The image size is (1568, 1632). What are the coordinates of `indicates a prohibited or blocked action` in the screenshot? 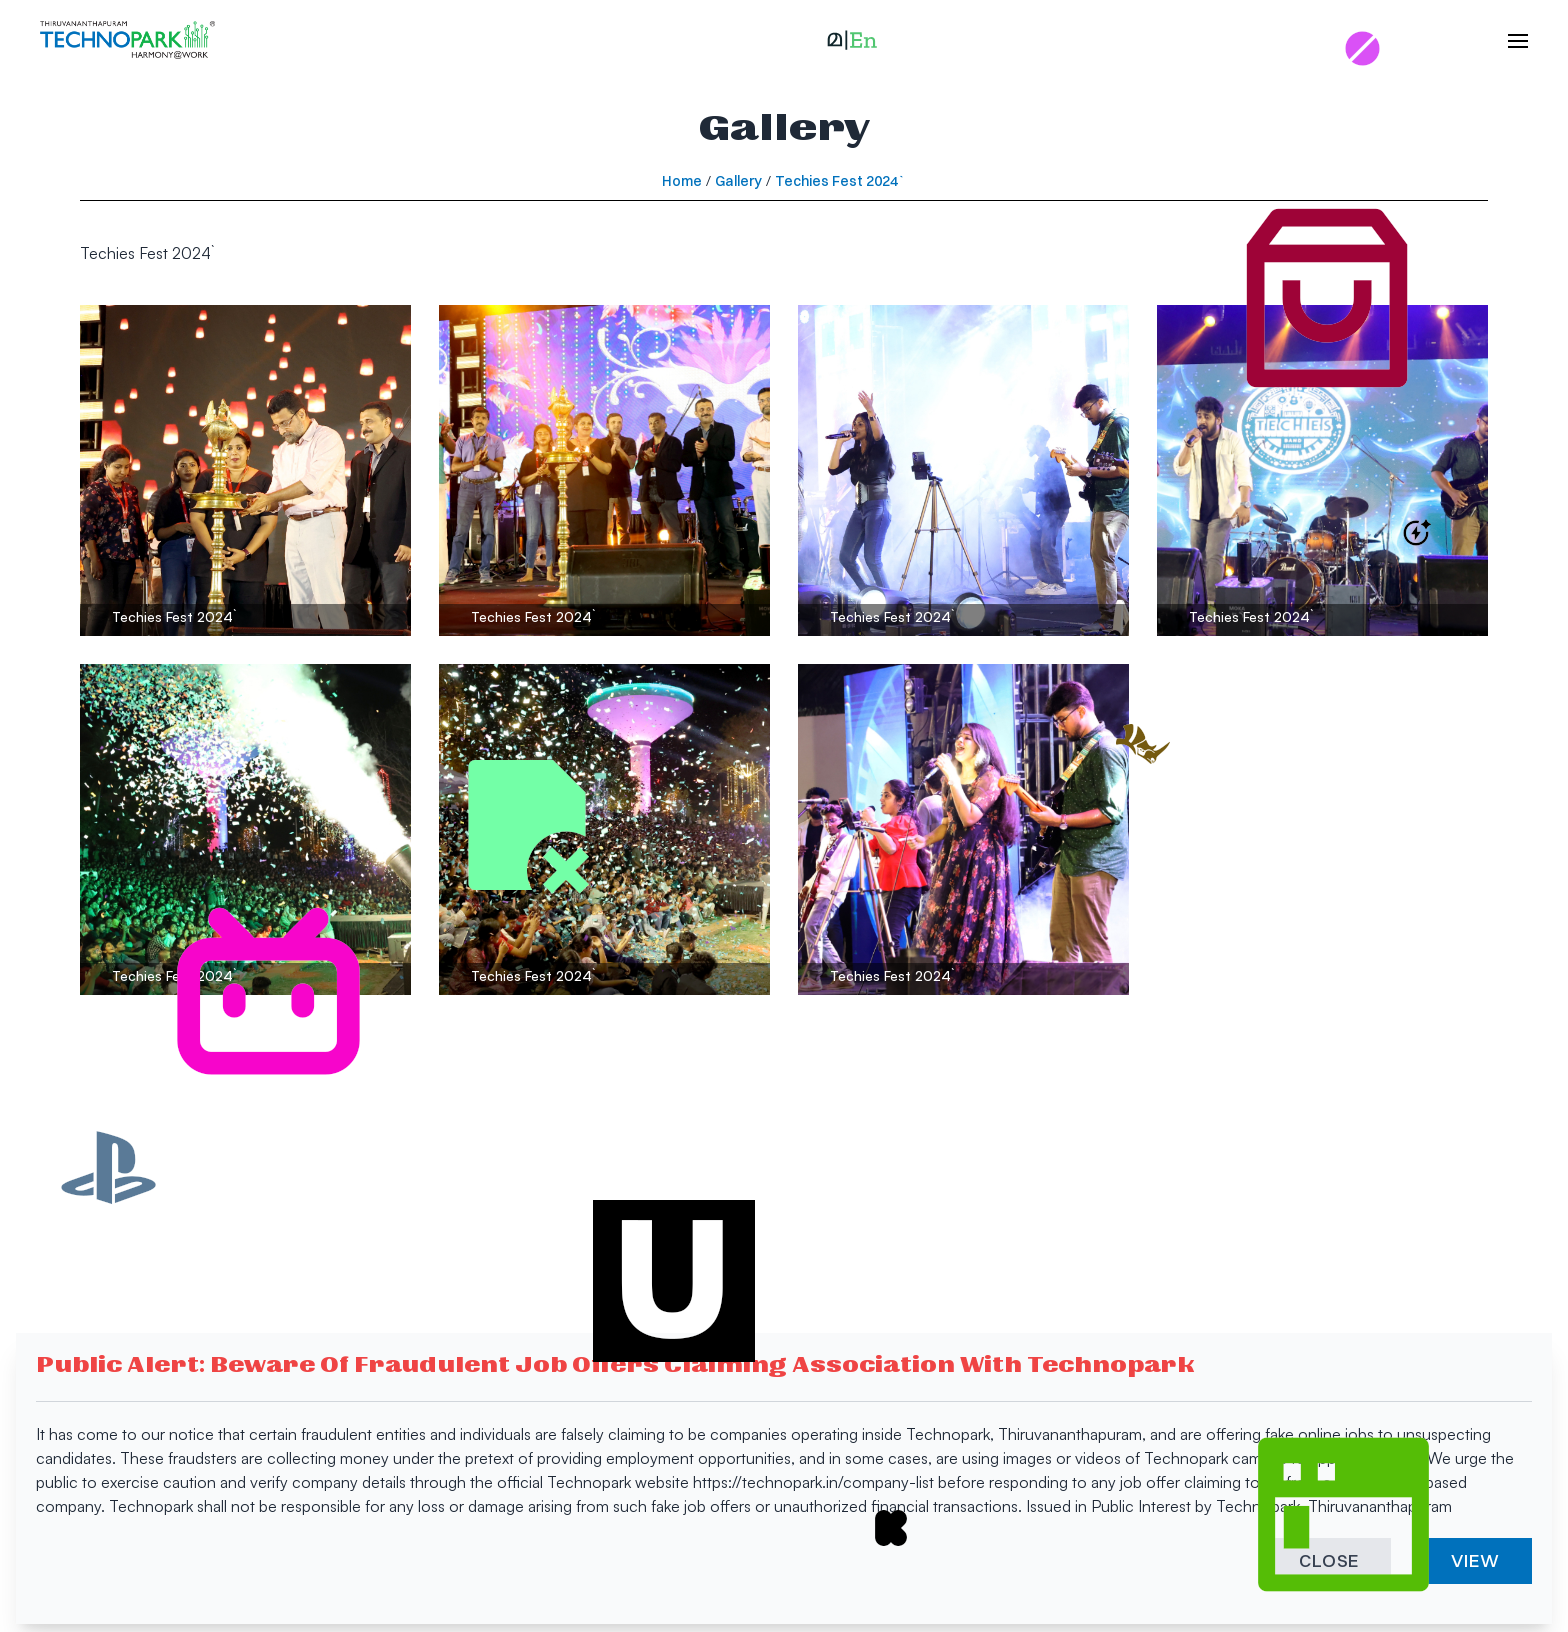 It's located at (1362, 48).